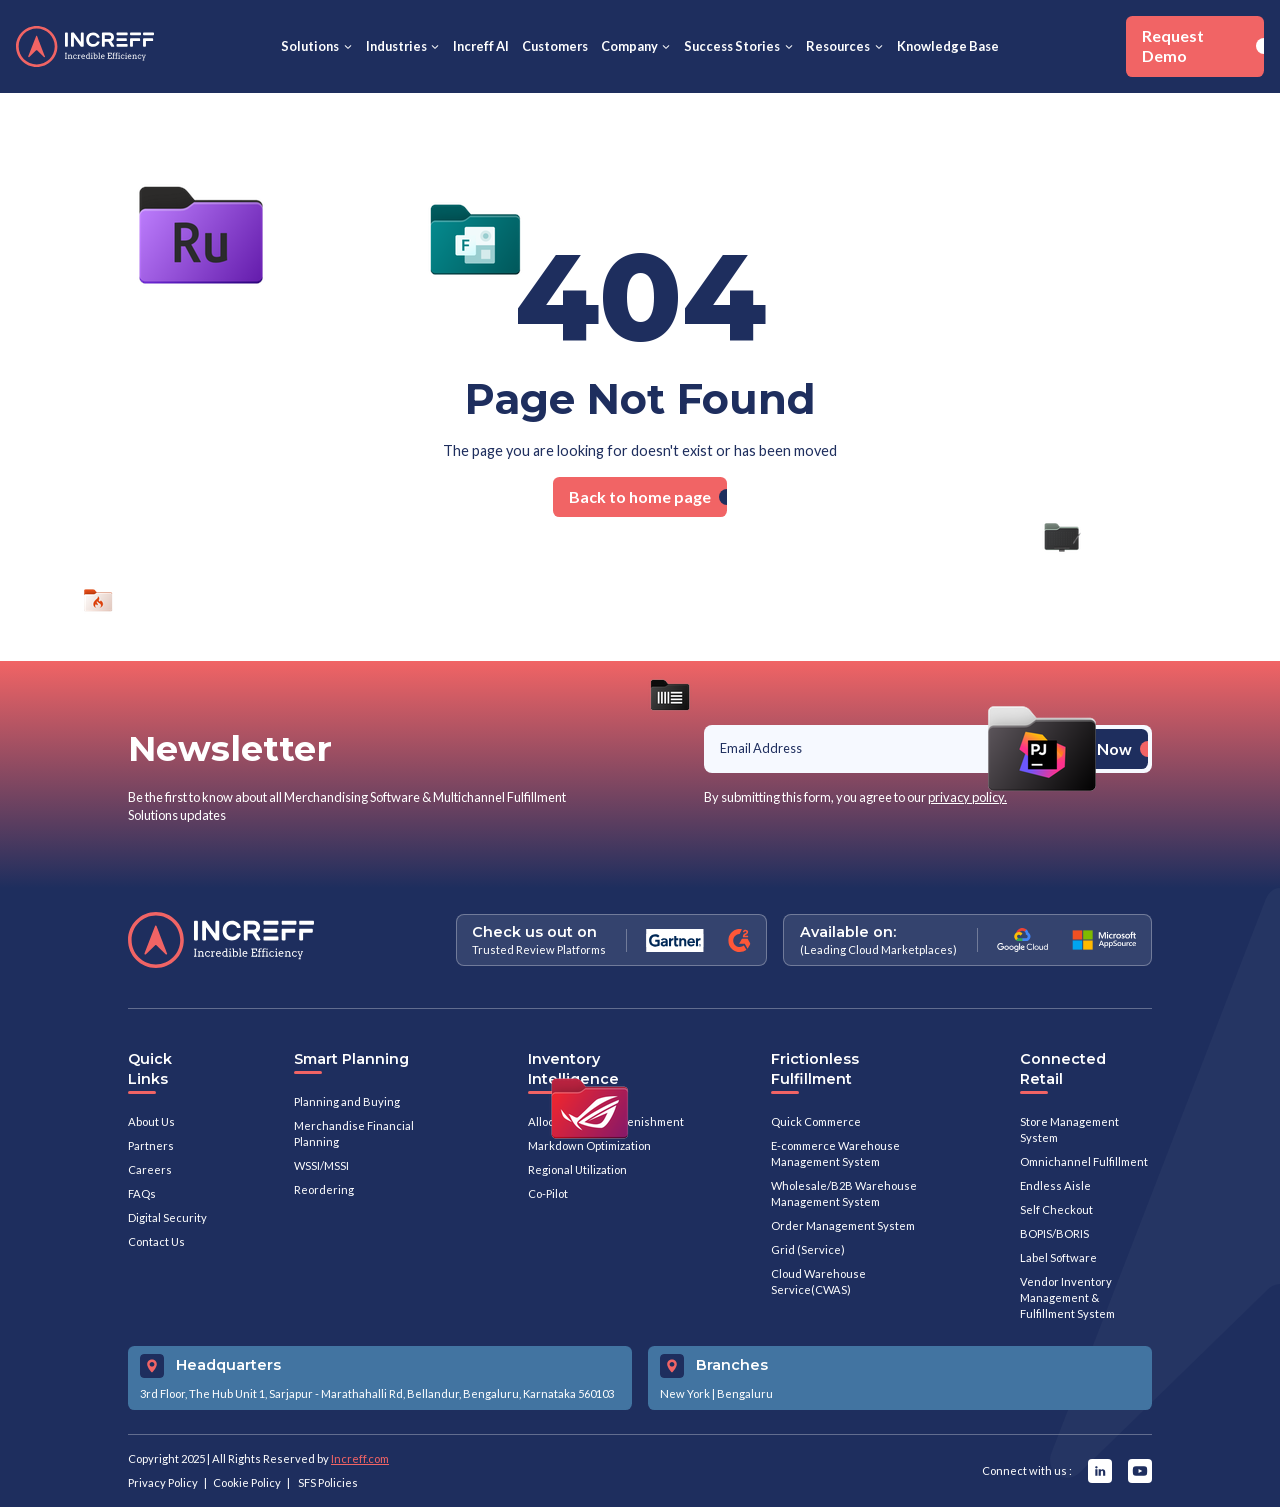 The width and height of the screenshot is (1280, 1507). Describe the element at coordinates (589, 1110) in the screenshot. I see `open ASUS Republic of Gamers files folder` at that location.